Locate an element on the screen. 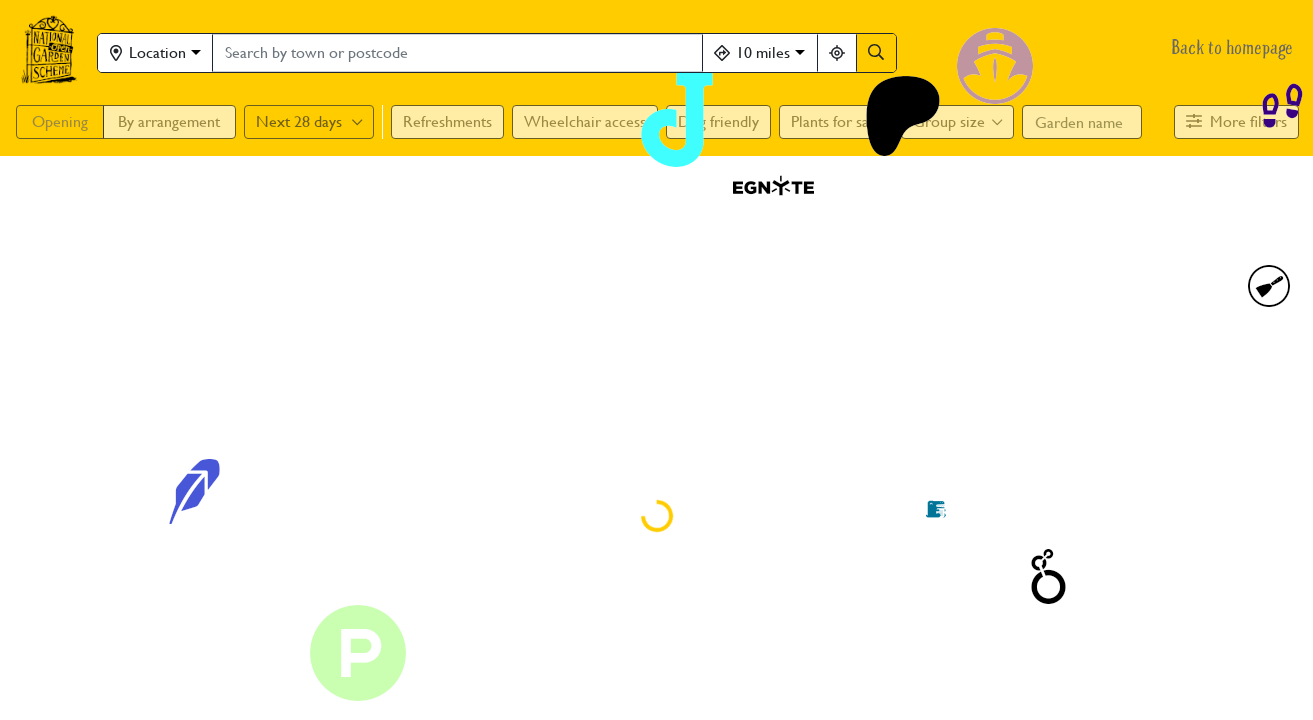 This screenshot has width=1313, height=720. view walking directions or pedestrian route is located at coordinates (1281, 106).